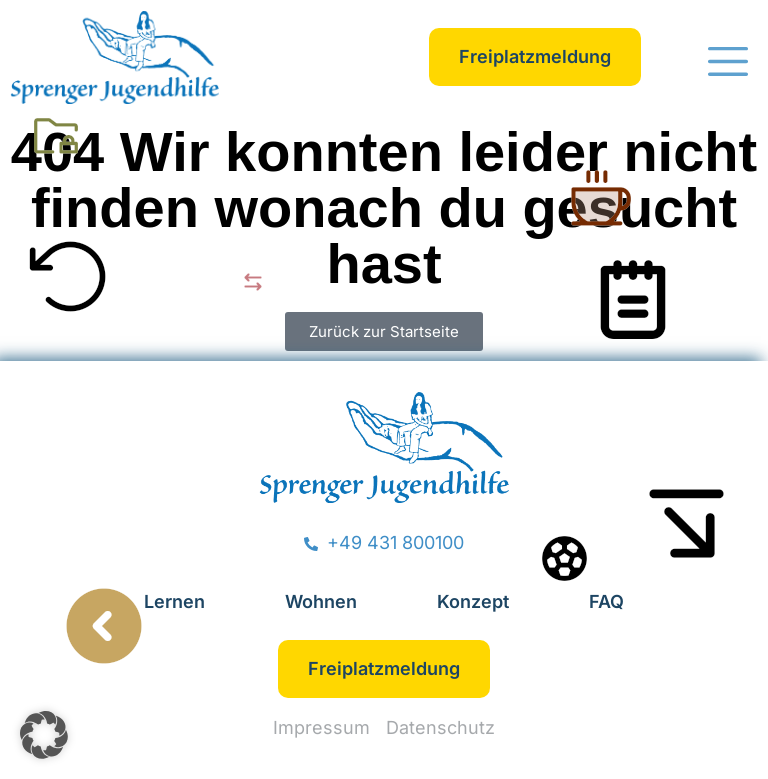  Describe the element at coordinates (56, 135) in the screenshot. I see `access a password-protected folder` at that location.